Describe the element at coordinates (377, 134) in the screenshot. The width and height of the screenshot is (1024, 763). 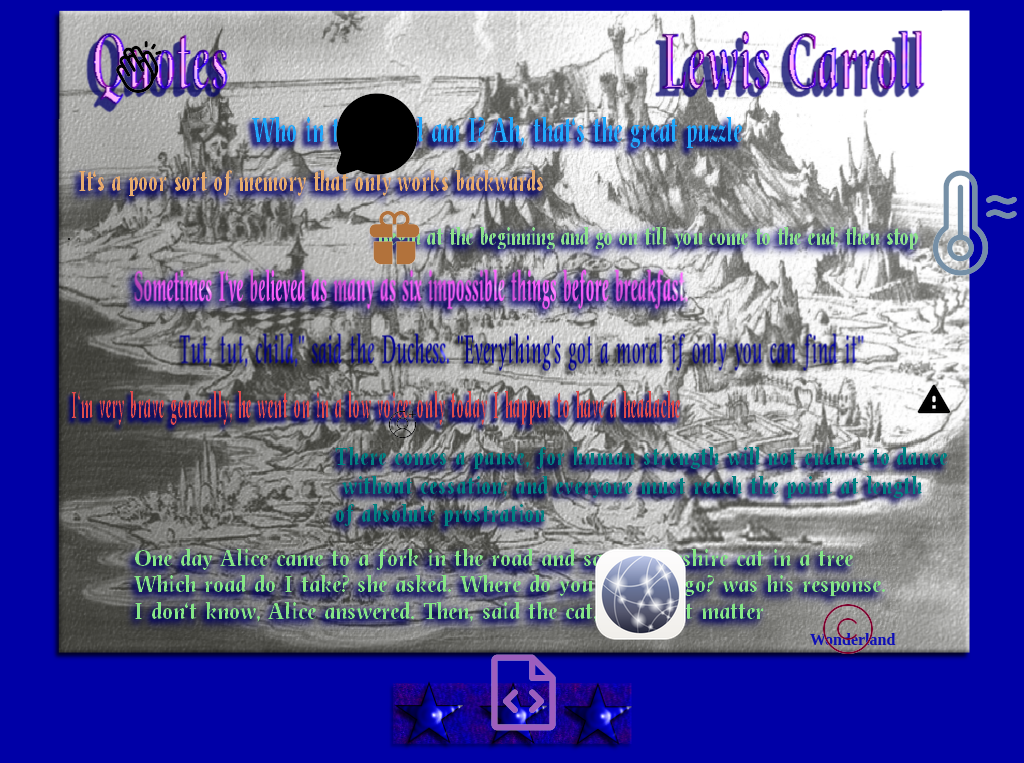
I see `open chat or messaging` at that location.